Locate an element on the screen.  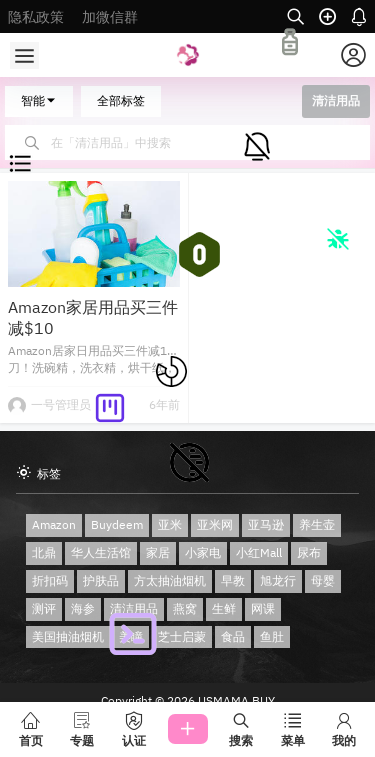
view analytics or statistics breakdown is located at coordinates (171, 371).